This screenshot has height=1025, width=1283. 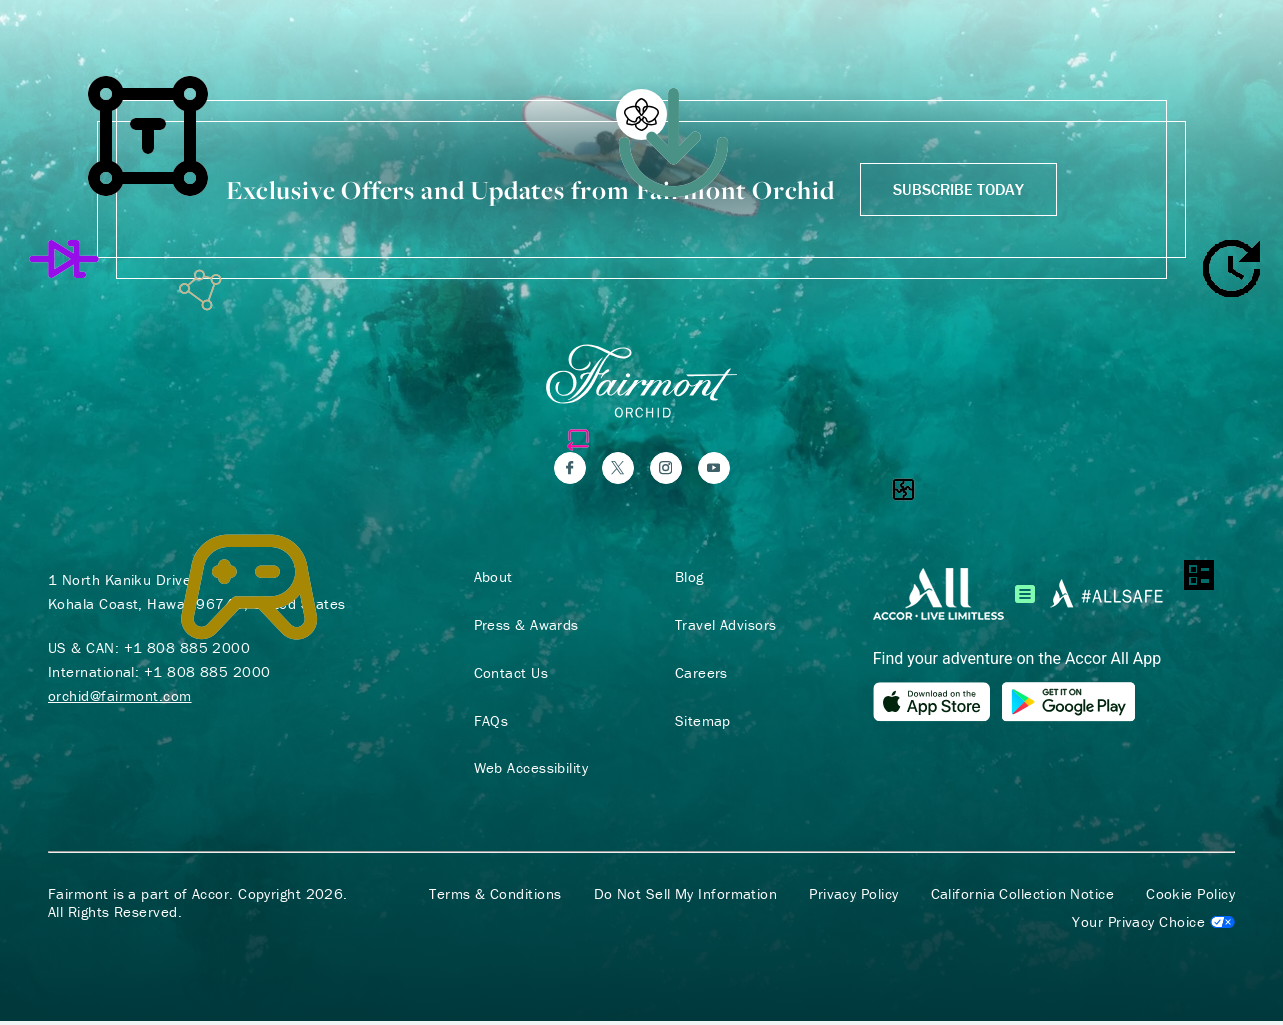 What do you see at coordinates (1025, 594) in the screenshot?
I see `view article or document content` at bounding box center [1025, 594].